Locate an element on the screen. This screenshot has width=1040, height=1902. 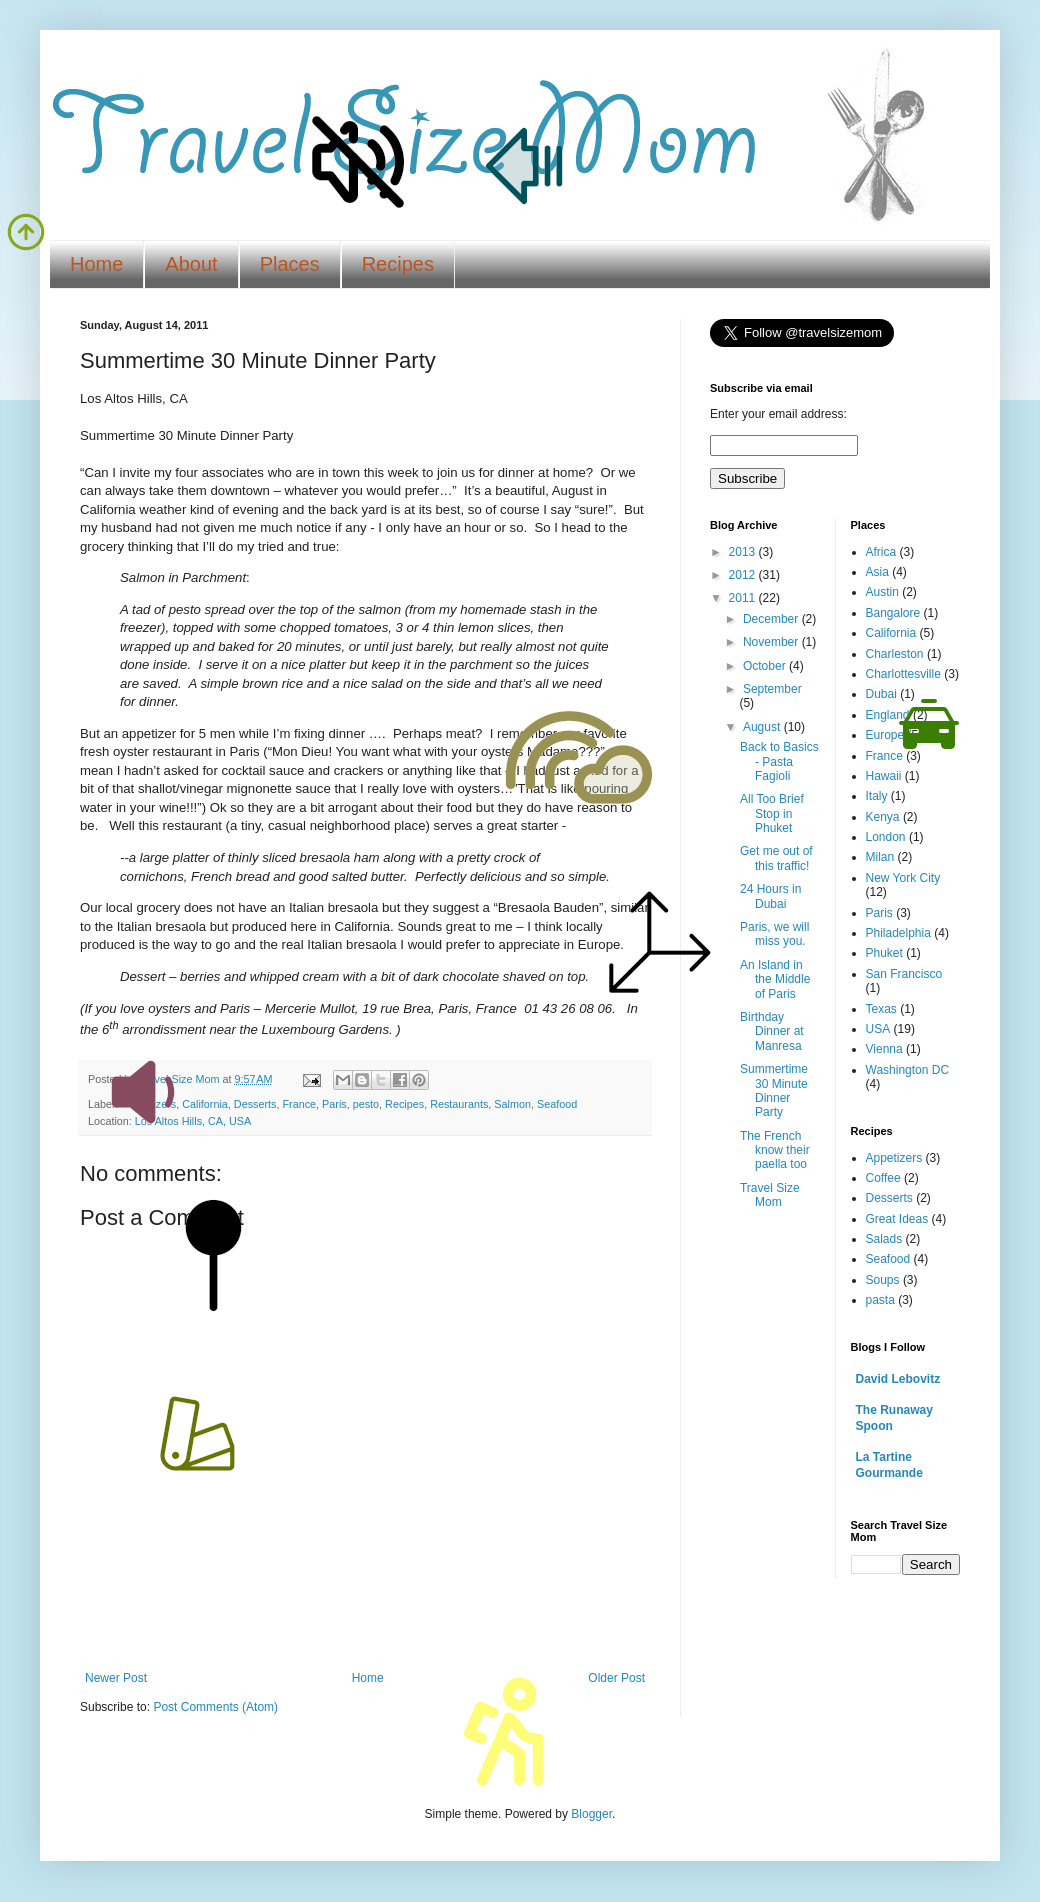
mute audio is located at coordinates (358, 162).